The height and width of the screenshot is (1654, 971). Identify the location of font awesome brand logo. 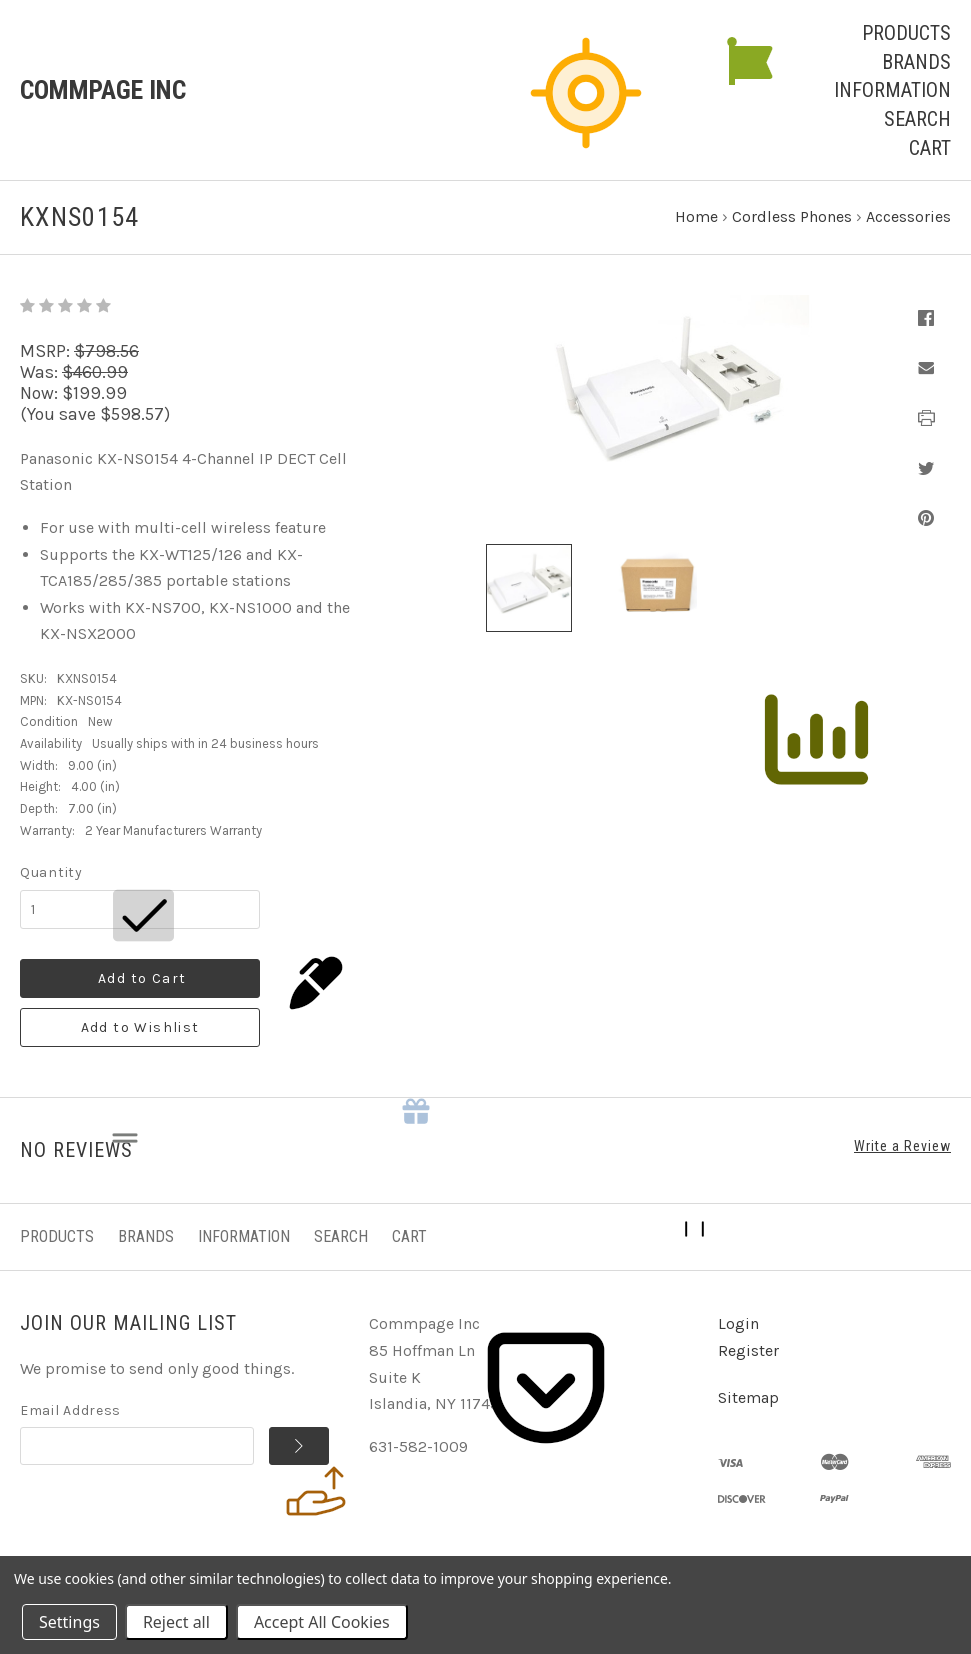
(750, 61).